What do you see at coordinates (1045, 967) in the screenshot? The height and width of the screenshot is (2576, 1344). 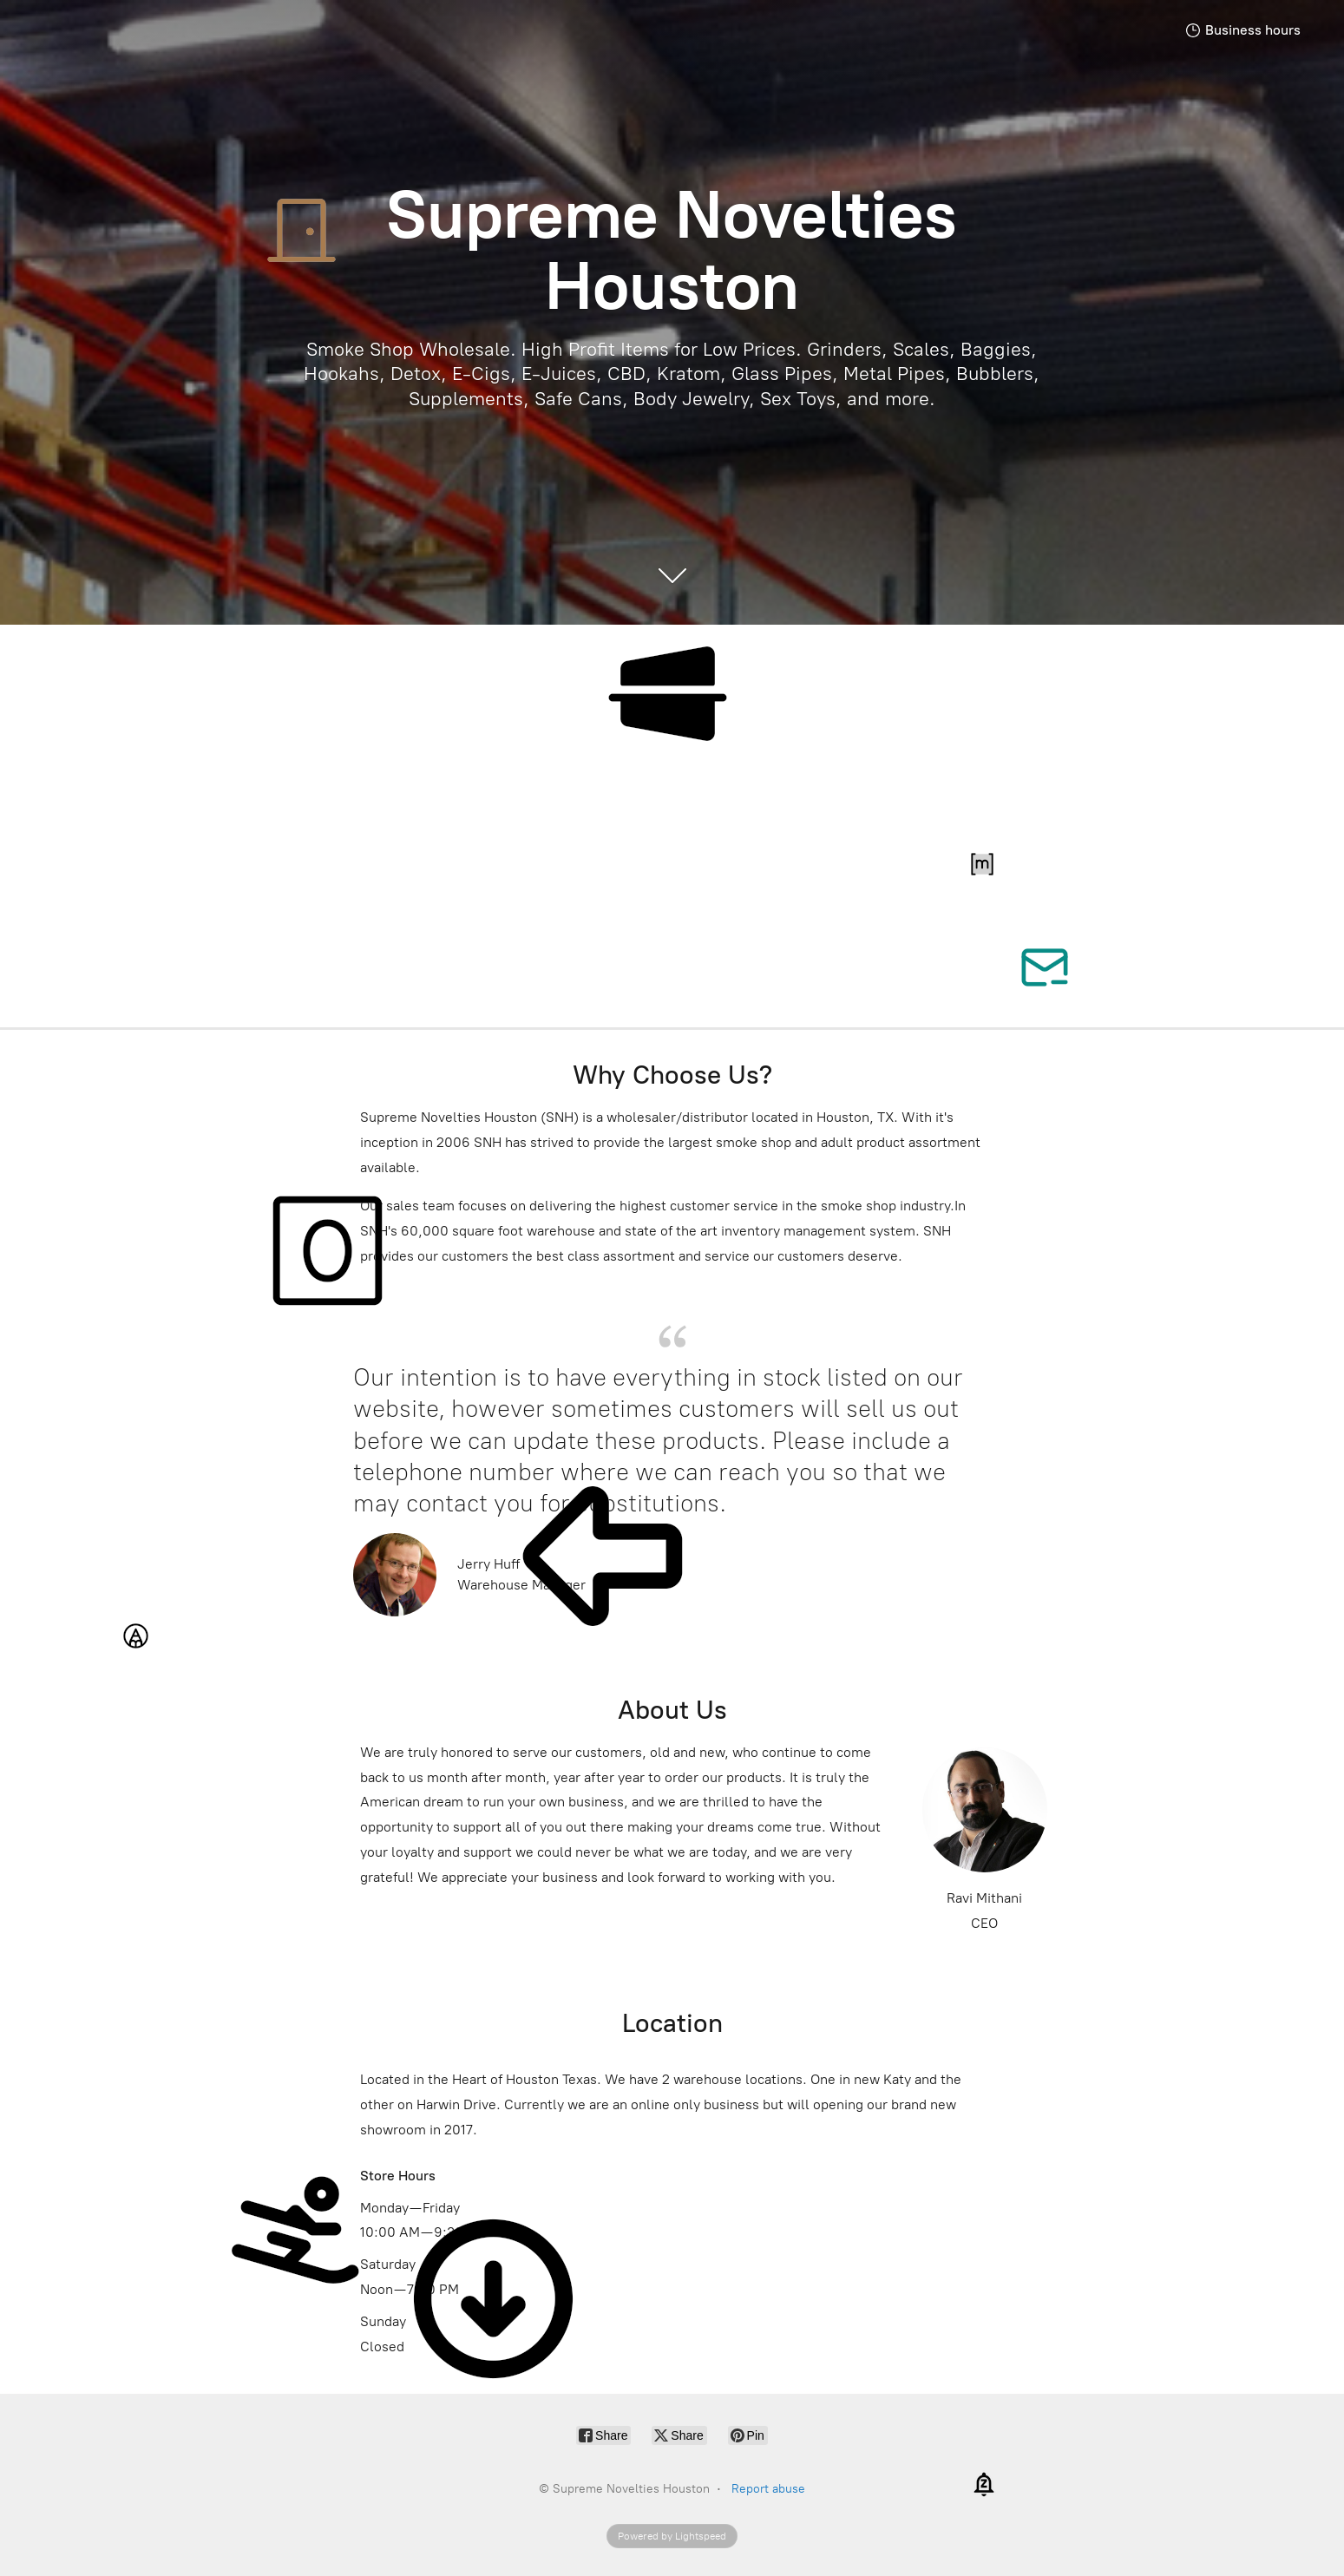 I see `remove an email from your inbox` at bounding box center [1045, 967].